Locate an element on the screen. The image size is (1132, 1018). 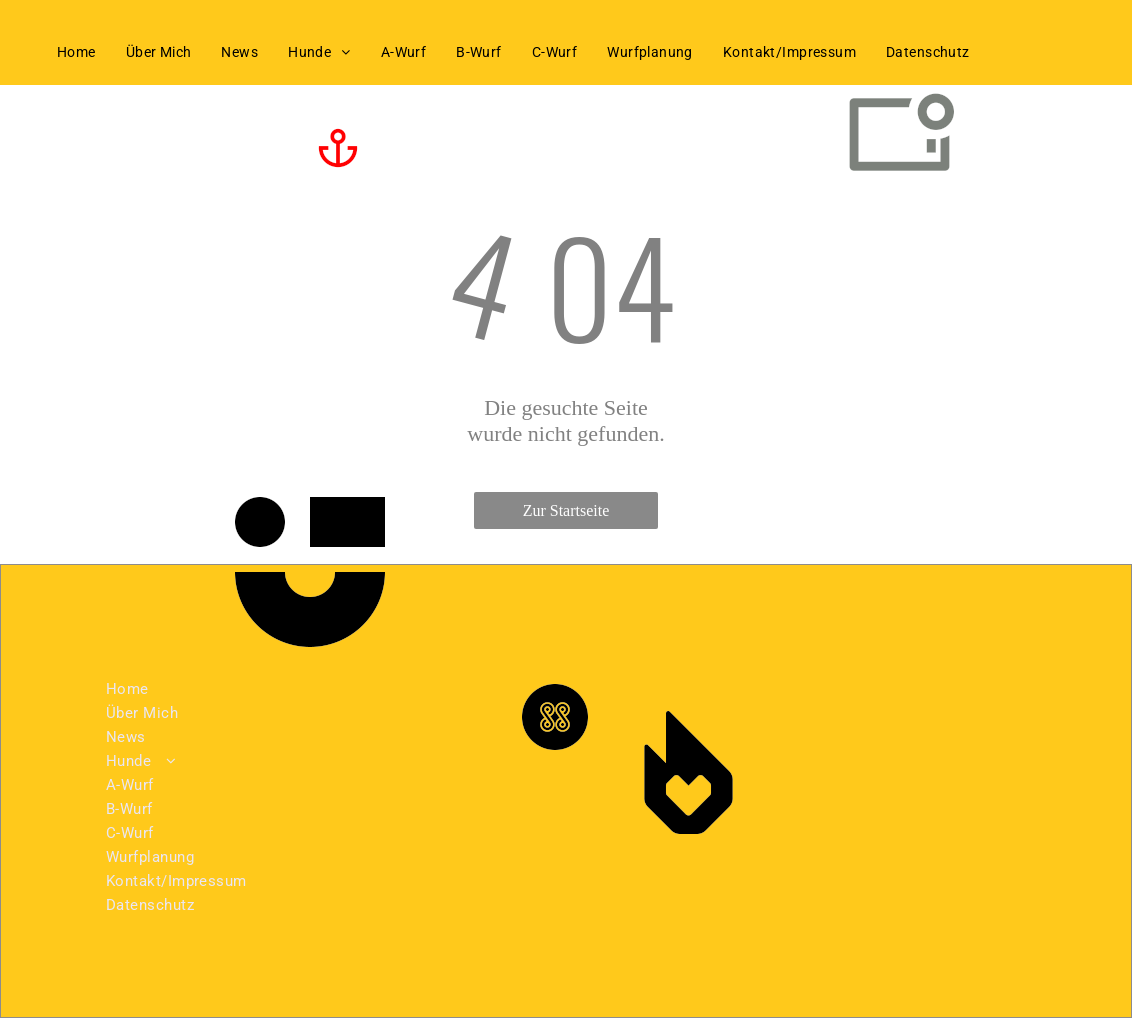
set a fixed anchor point on the map is located at coordinates (338, 148).